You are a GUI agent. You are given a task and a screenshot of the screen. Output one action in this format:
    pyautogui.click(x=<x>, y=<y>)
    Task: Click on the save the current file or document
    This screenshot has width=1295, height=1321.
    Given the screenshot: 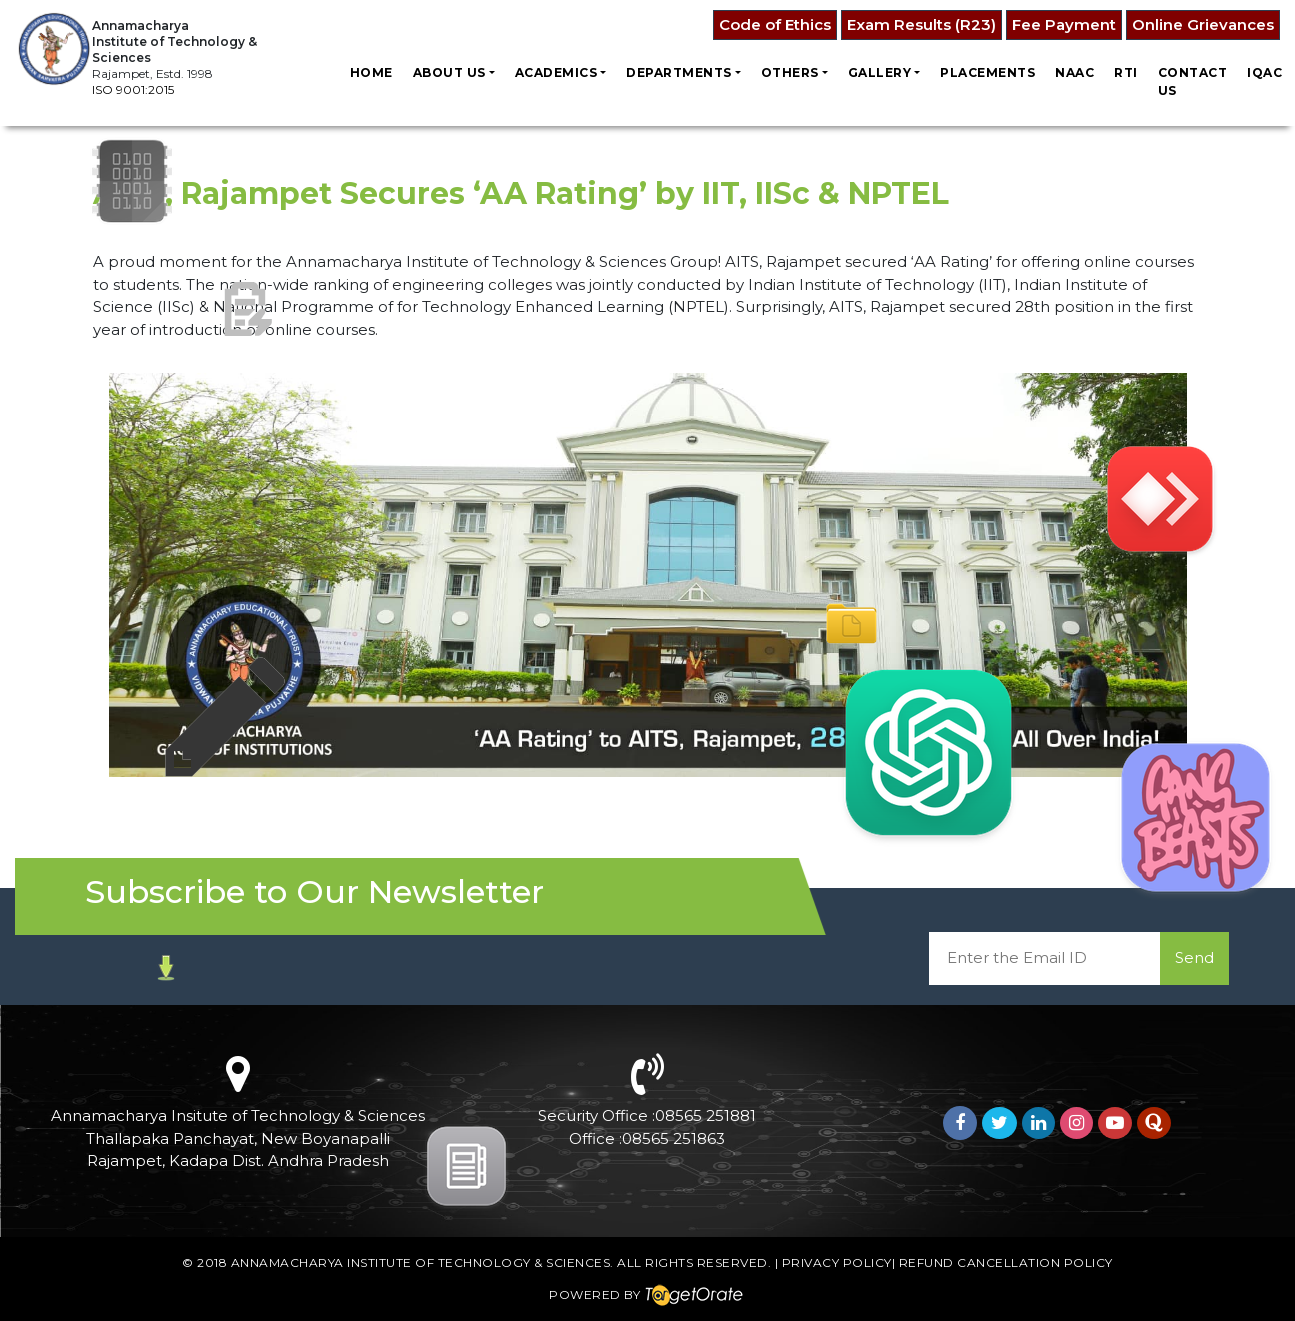 What is the action you would take?
    pyautogui.click(x=166, y=968)
    